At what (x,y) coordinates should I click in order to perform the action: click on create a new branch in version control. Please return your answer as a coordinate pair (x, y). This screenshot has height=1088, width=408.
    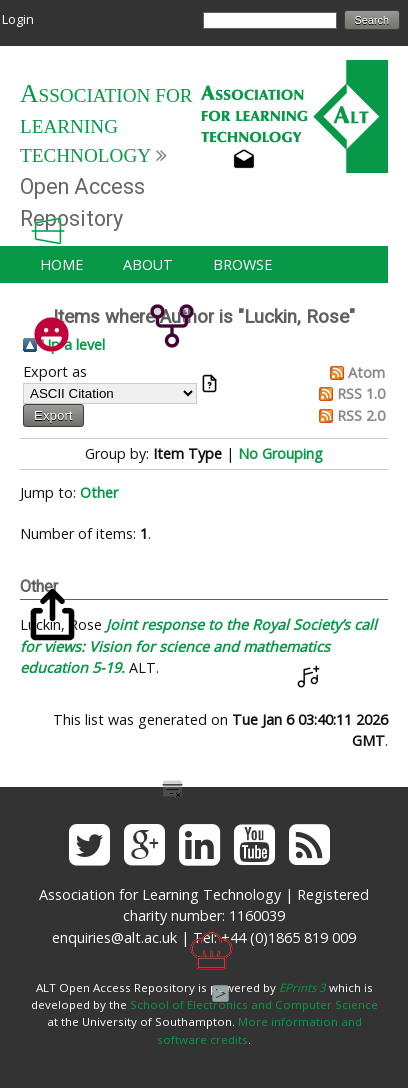
    Looking at the image, I should click on (172, 326).